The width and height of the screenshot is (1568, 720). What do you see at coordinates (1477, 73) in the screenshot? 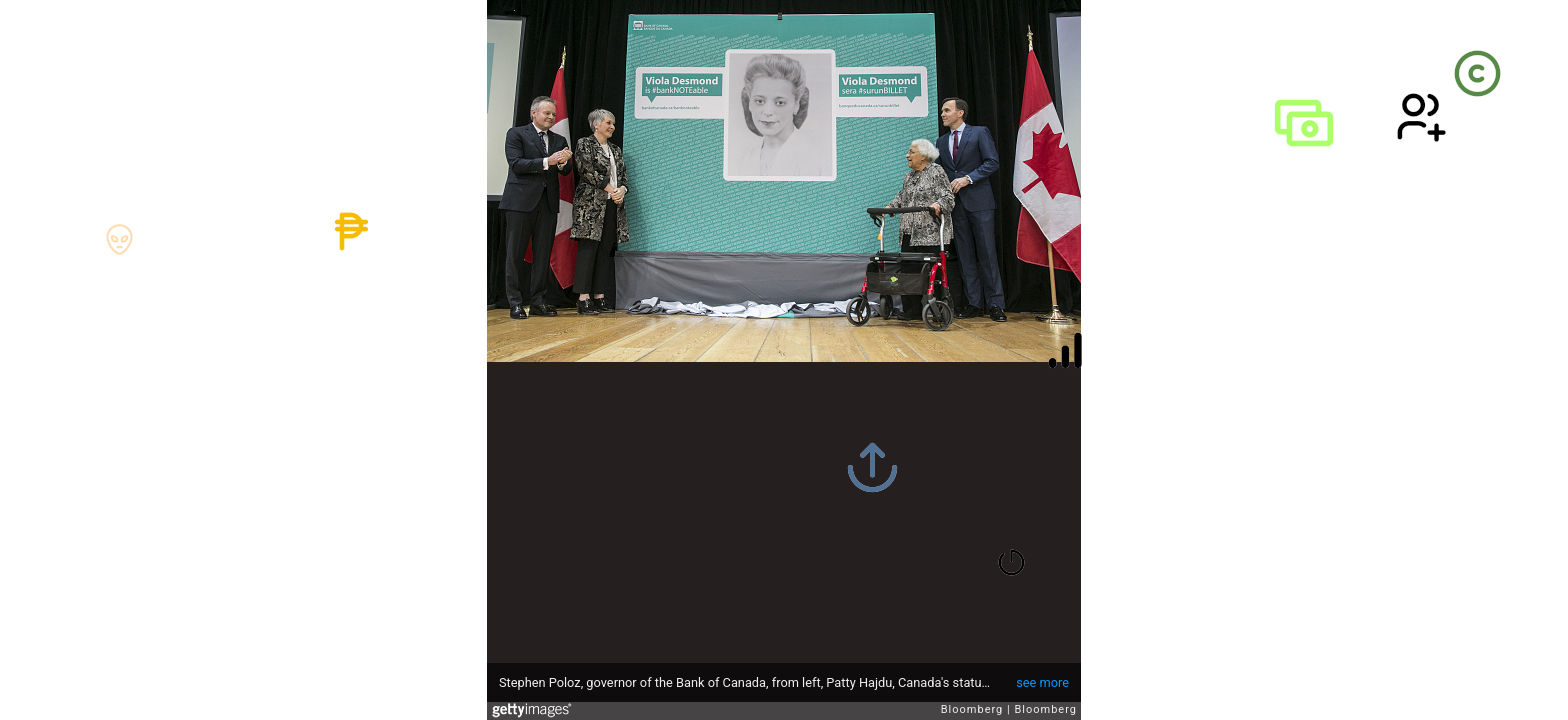
I see `indicates copyrighted content` at bounding box center [1477, 73].